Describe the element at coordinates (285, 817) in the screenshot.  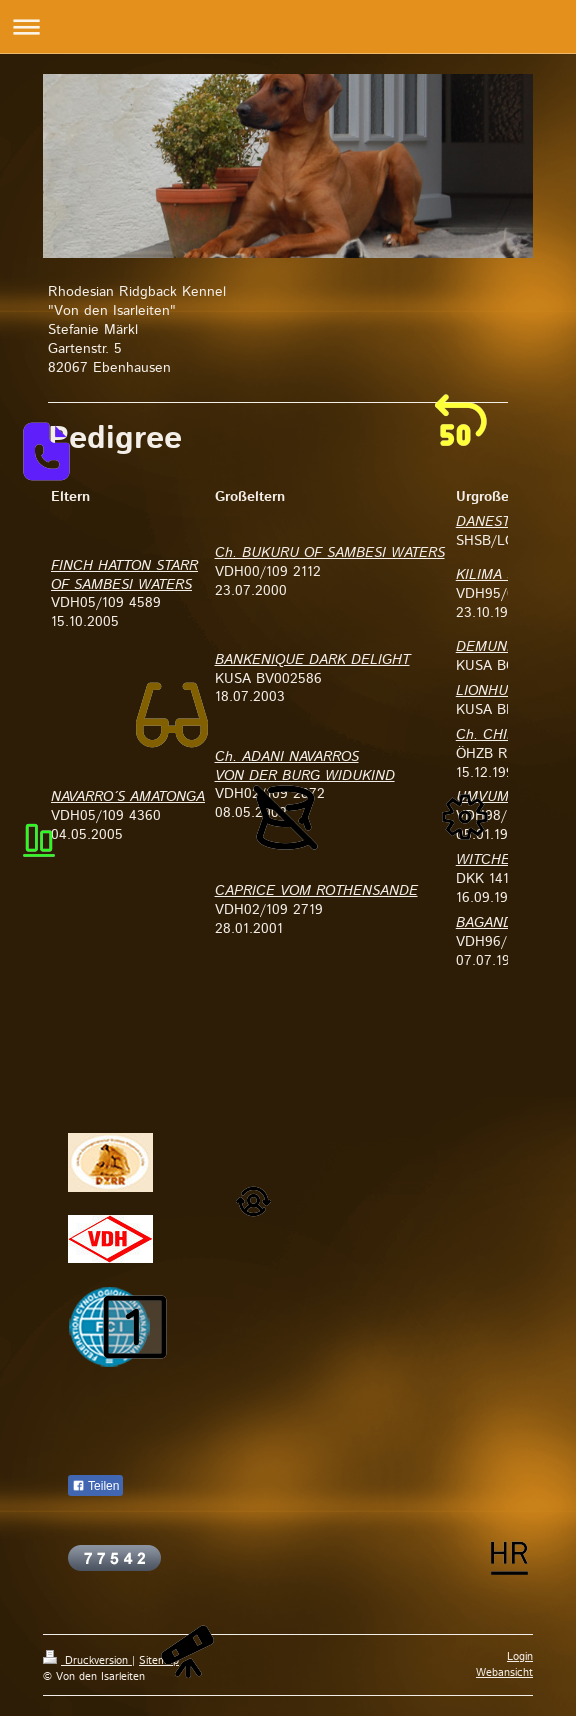
I see `diabolo juggling mode disabled` at that location.